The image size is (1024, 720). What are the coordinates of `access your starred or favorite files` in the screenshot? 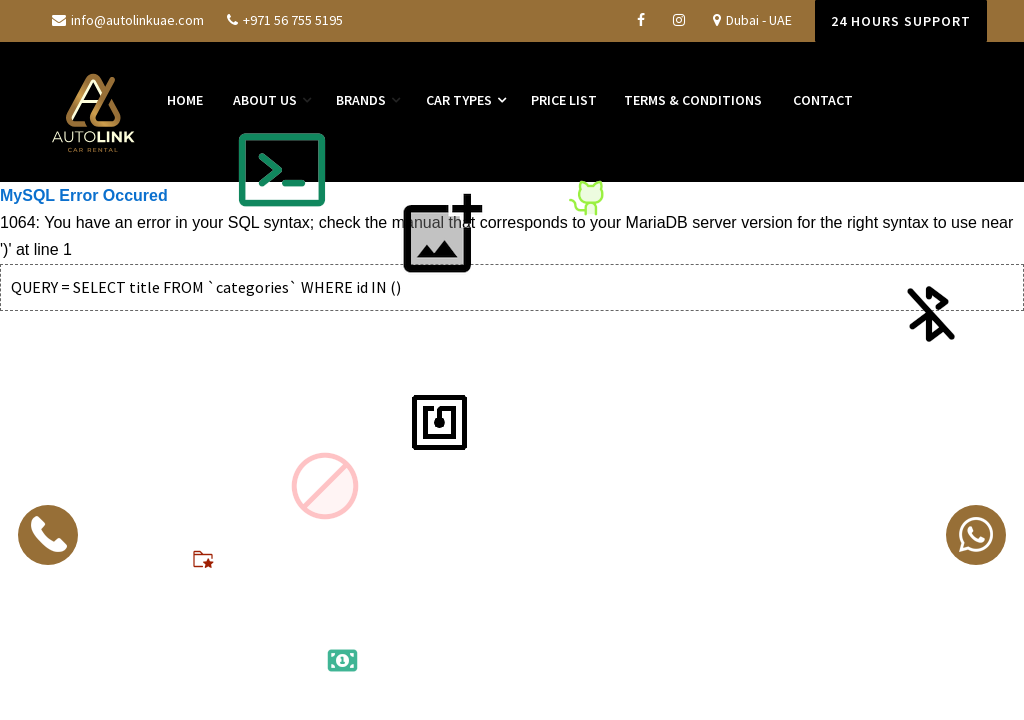 It's located at (203, 559).